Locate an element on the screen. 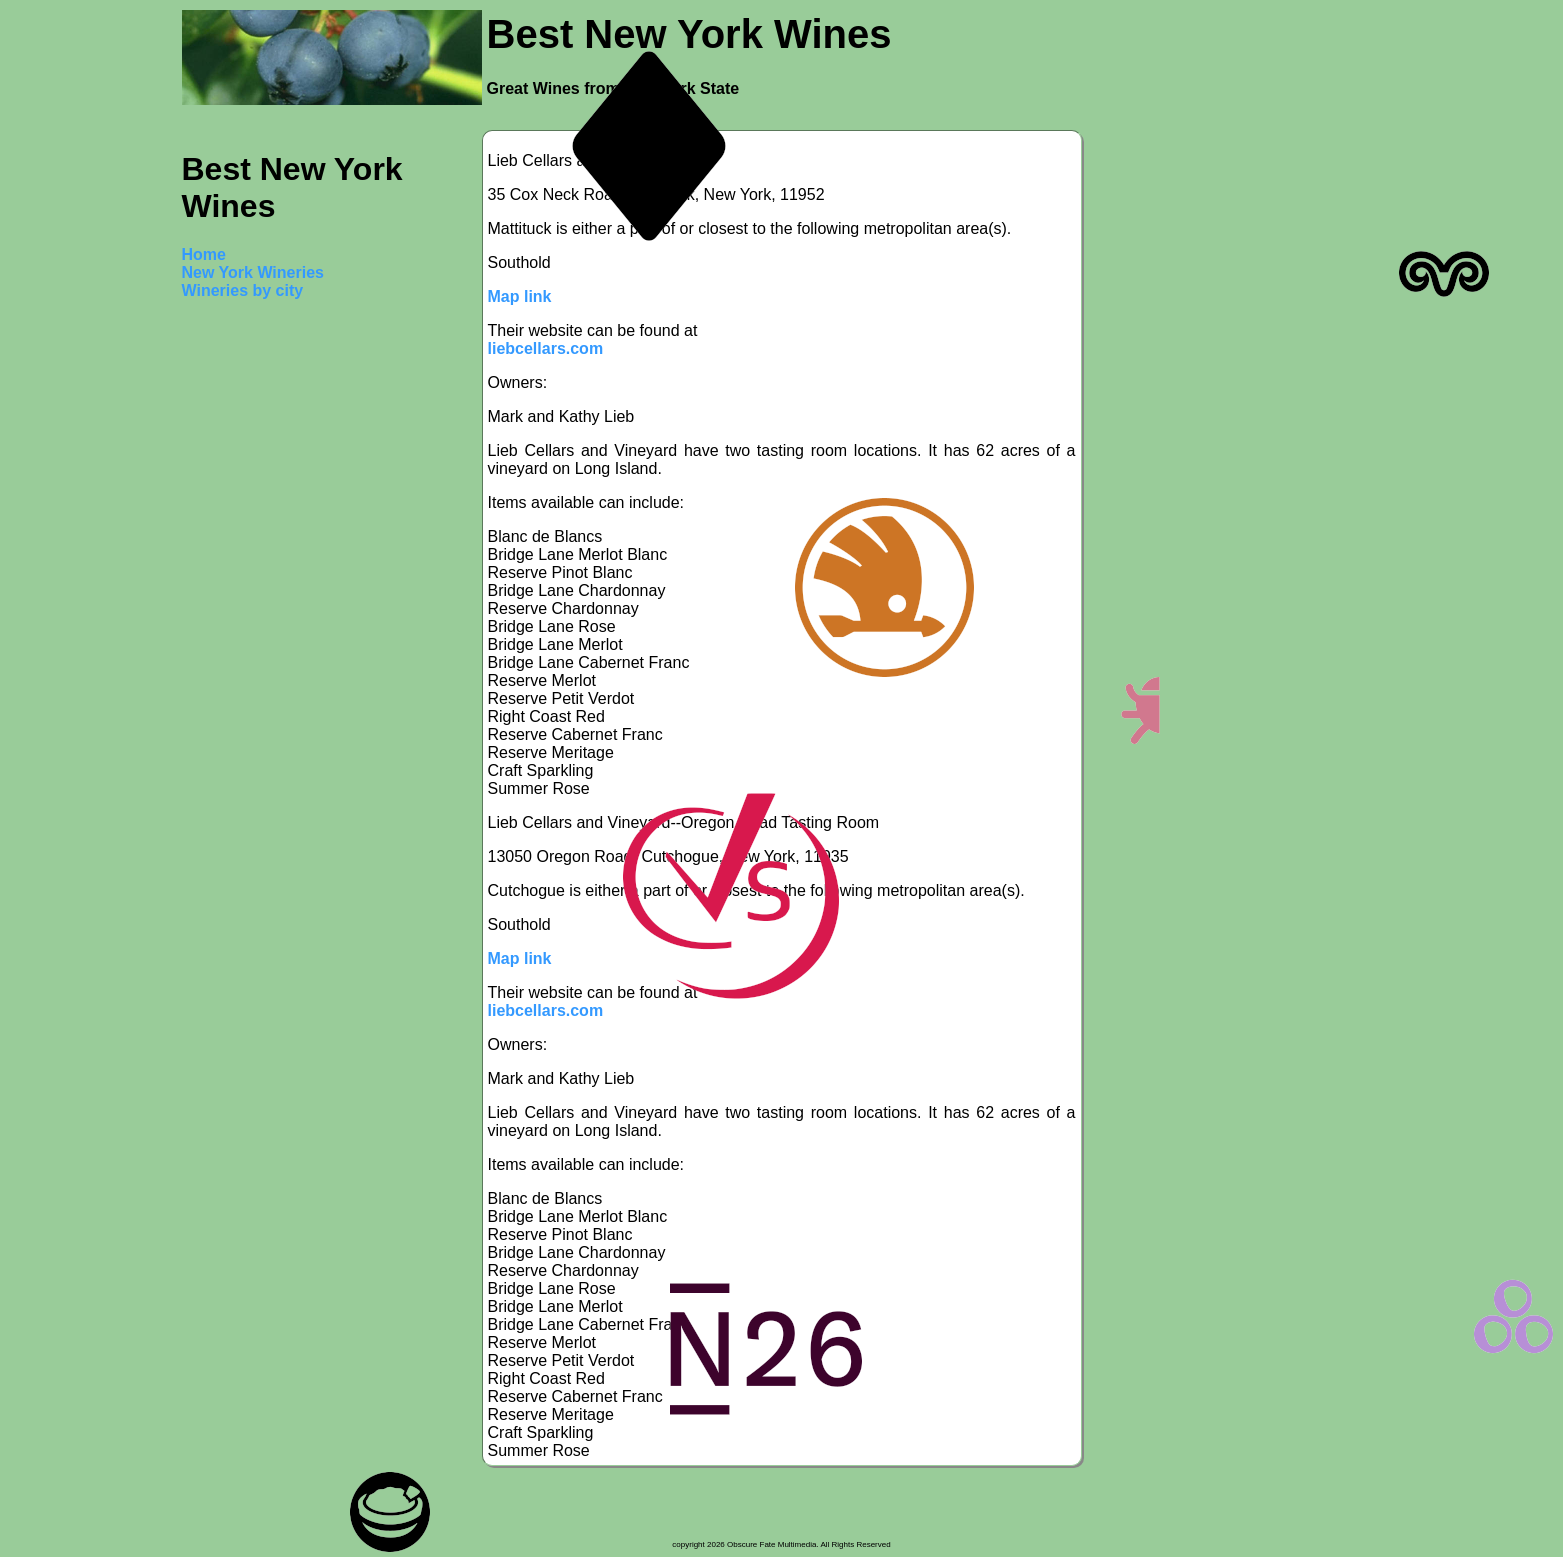  diamond suit symbol for card games is located at coordinates (649, 146).